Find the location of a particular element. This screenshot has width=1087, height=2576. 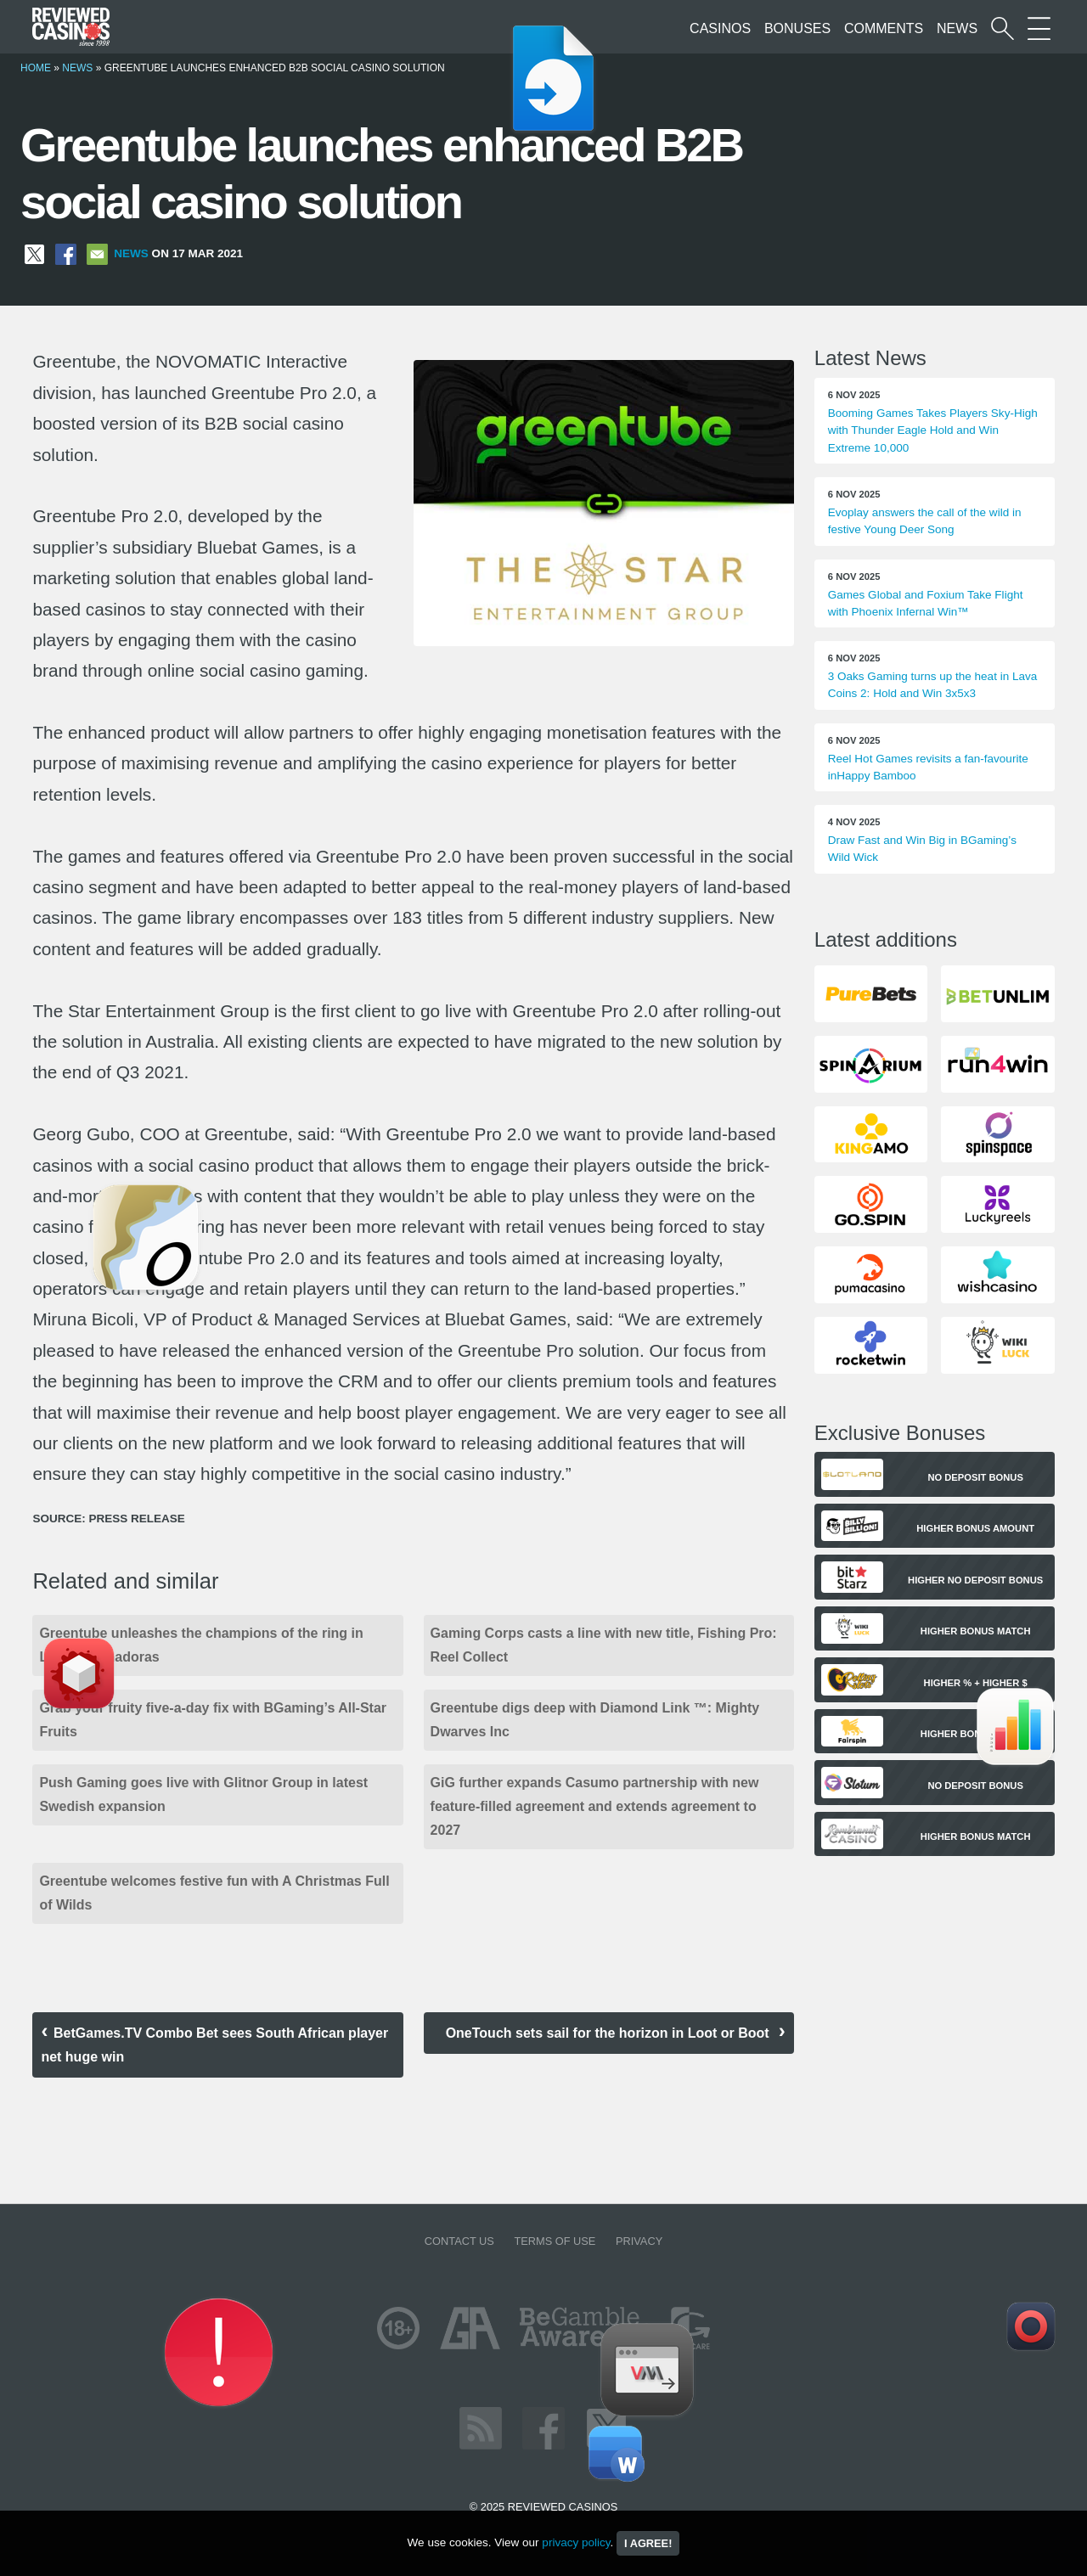

report a system crash or error is located at coordinates (218, 2352).